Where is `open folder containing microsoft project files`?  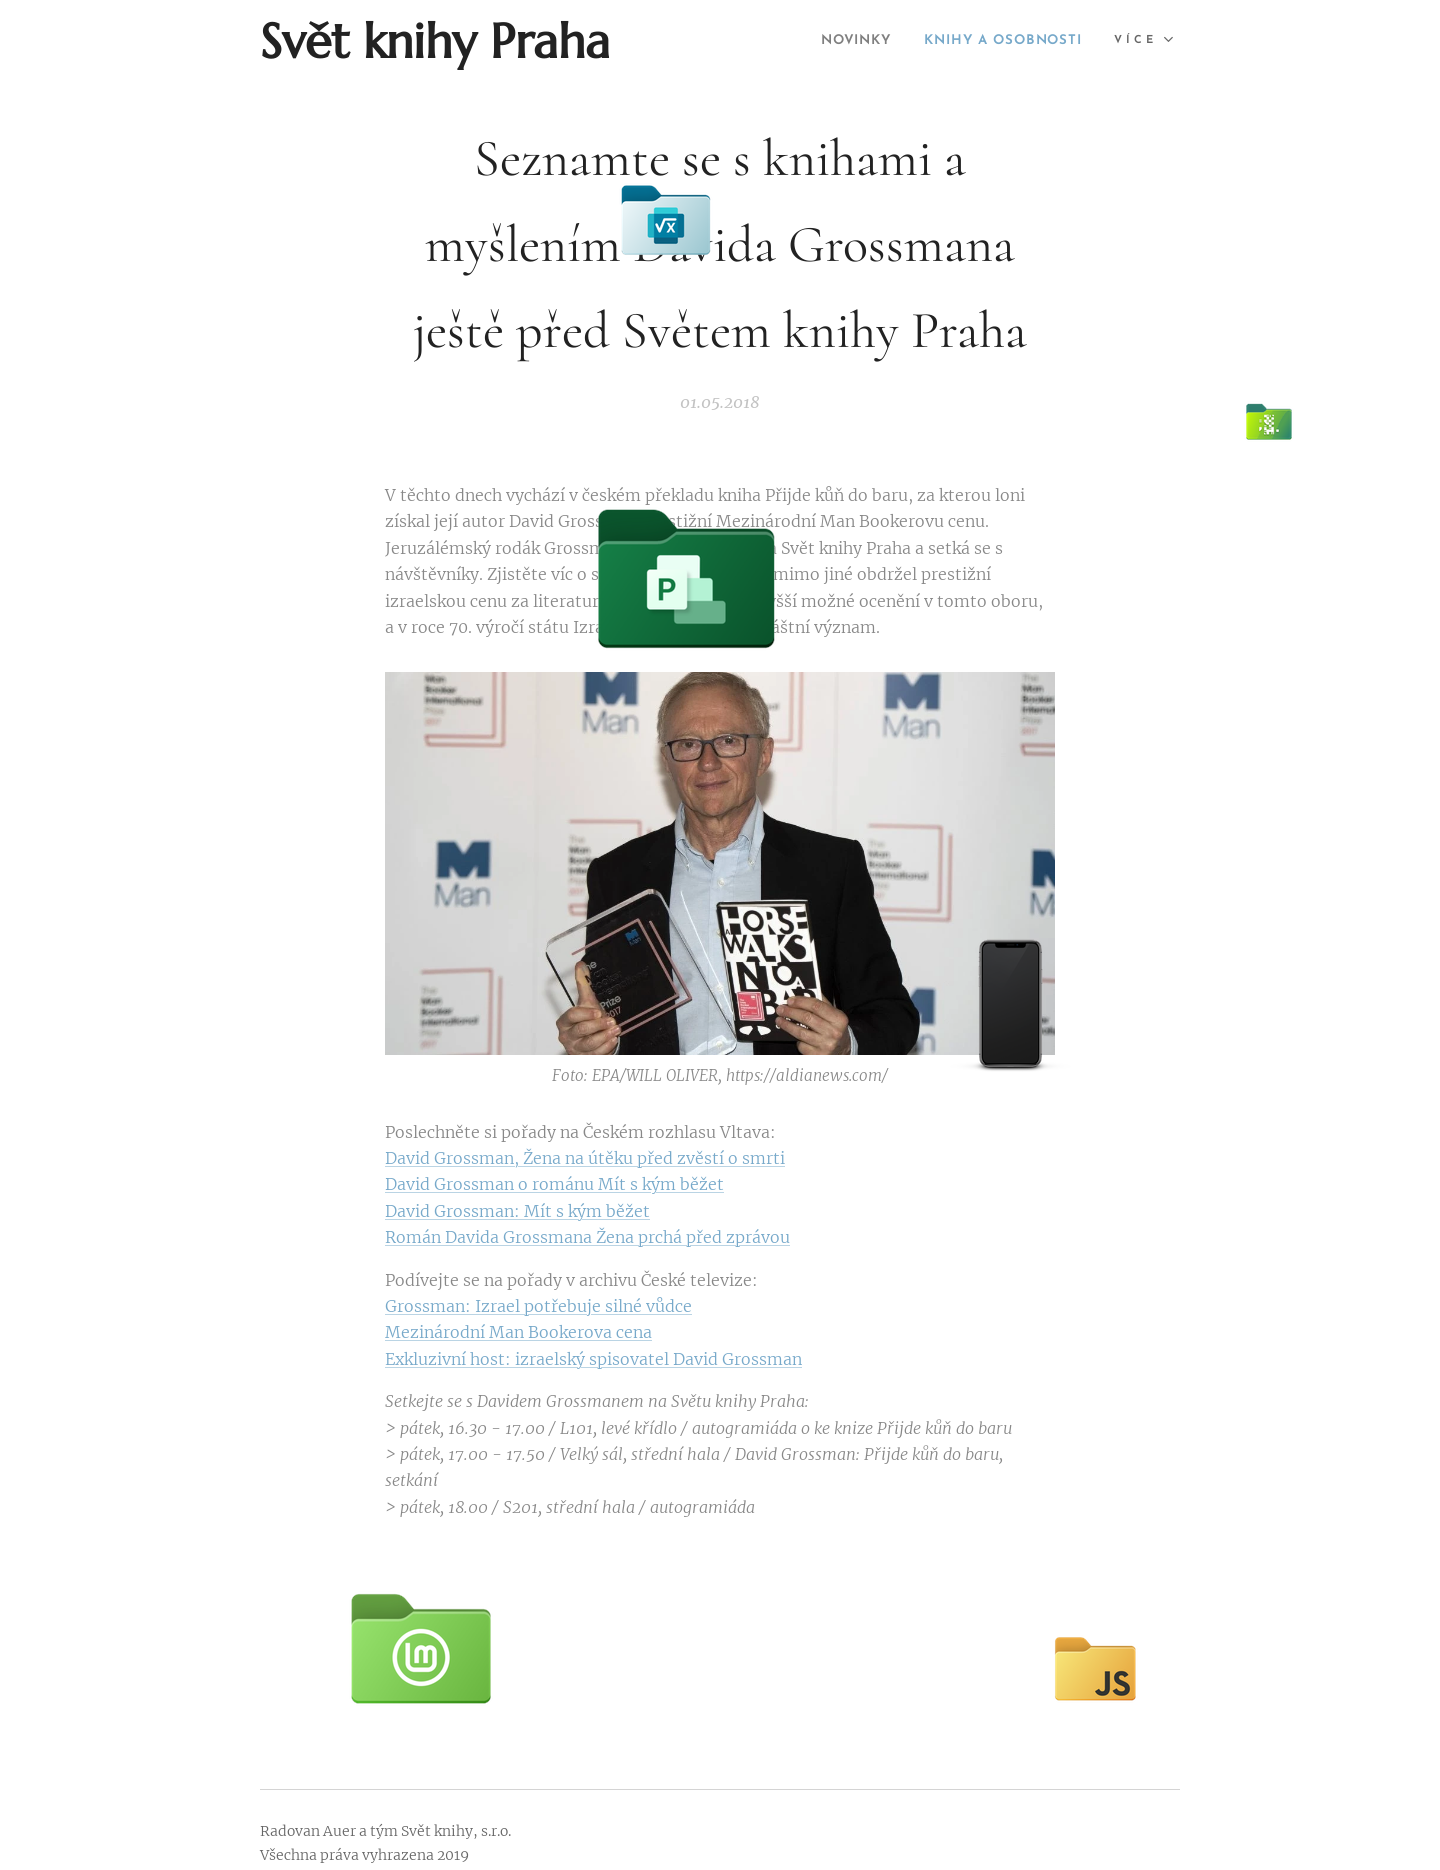 open folder containing microsoft project files is located at coordinates (685, 583).